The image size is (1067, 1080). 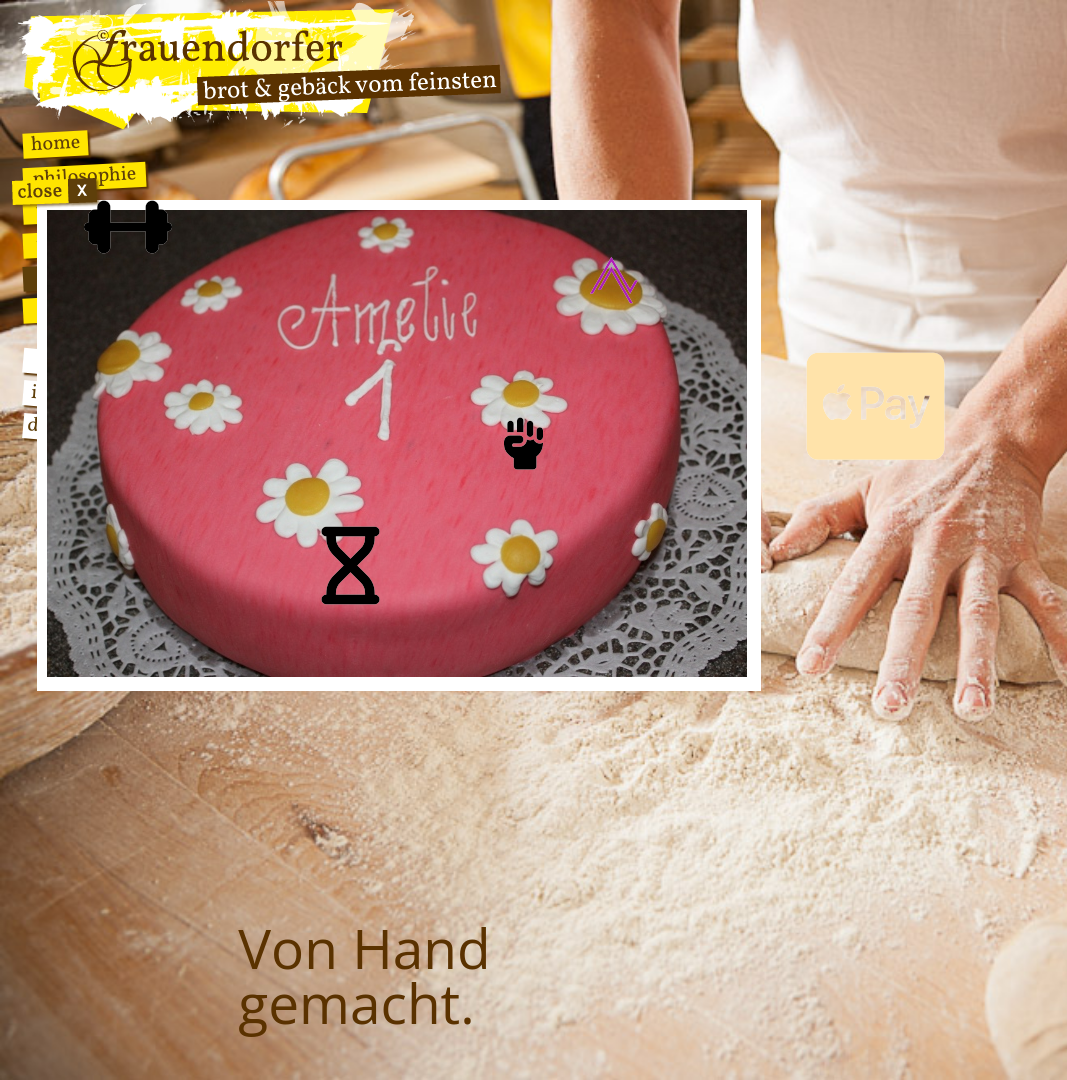 I want to click on indicates a loading or waiting state, so click(x=350, y=565).